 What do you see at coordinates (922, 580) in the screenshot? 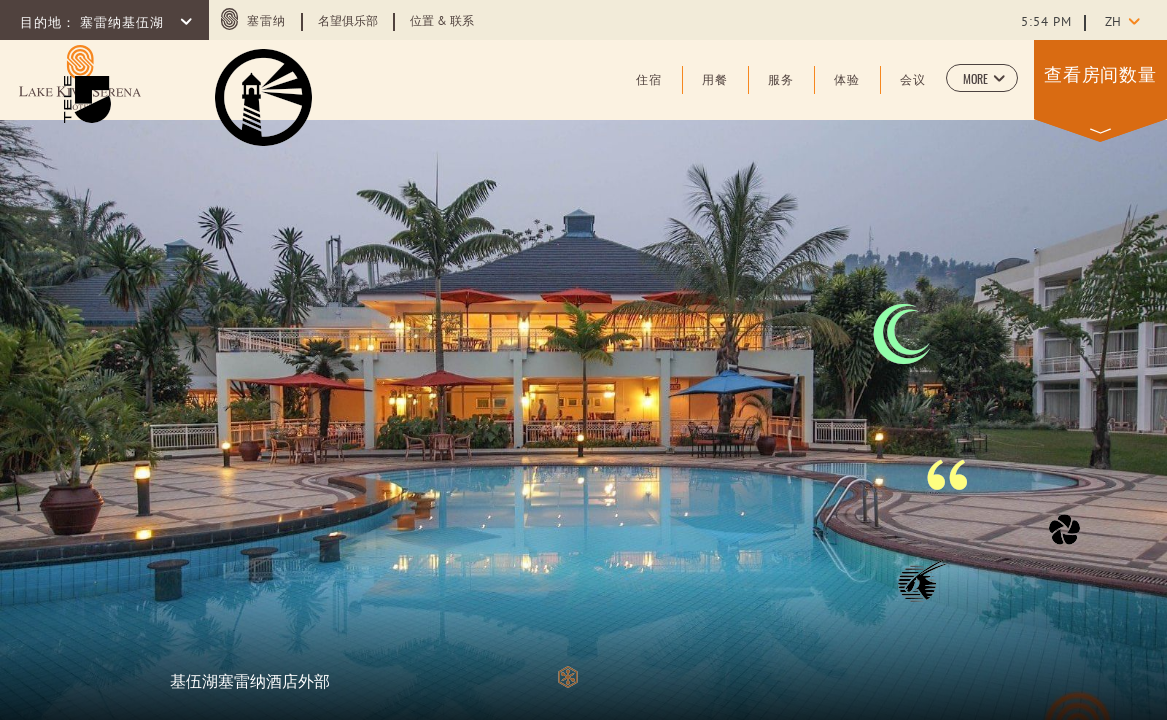
I see `qatar airways logo` at bounding box center [922, 580].